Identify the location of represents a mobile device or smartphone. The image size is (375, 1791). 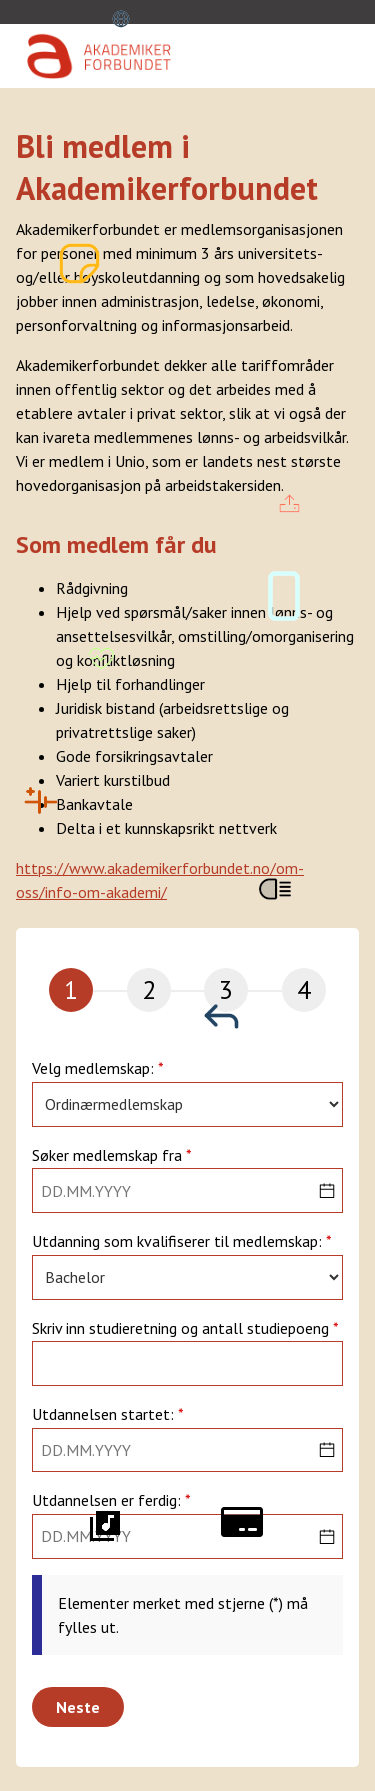
(284, 596).